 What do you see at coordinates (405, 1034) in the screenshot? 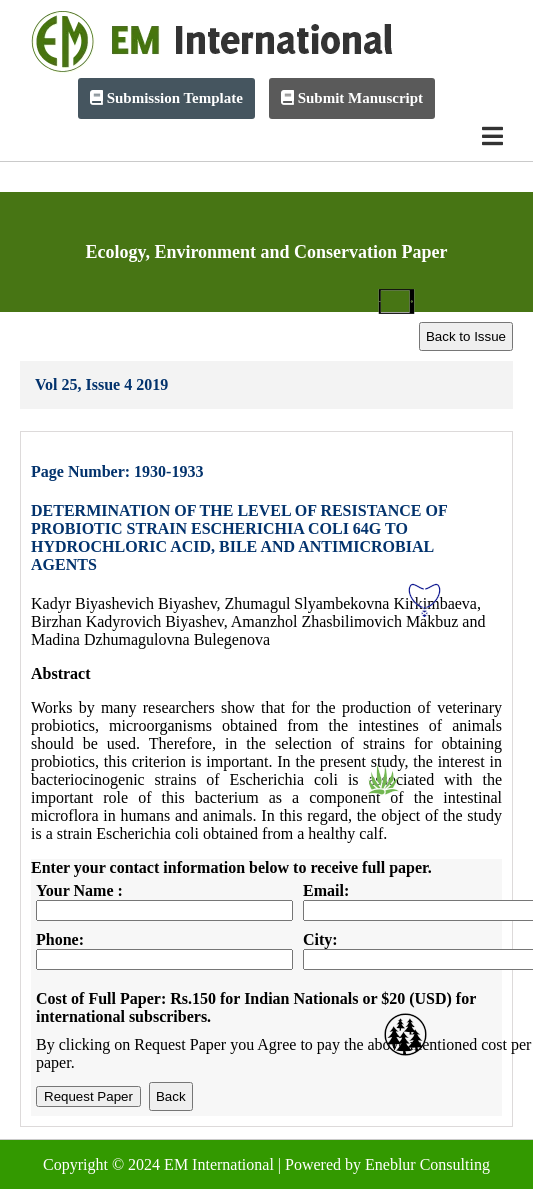
I see `explore forest or nature areas in-game` at bounding box center [405, 1034].